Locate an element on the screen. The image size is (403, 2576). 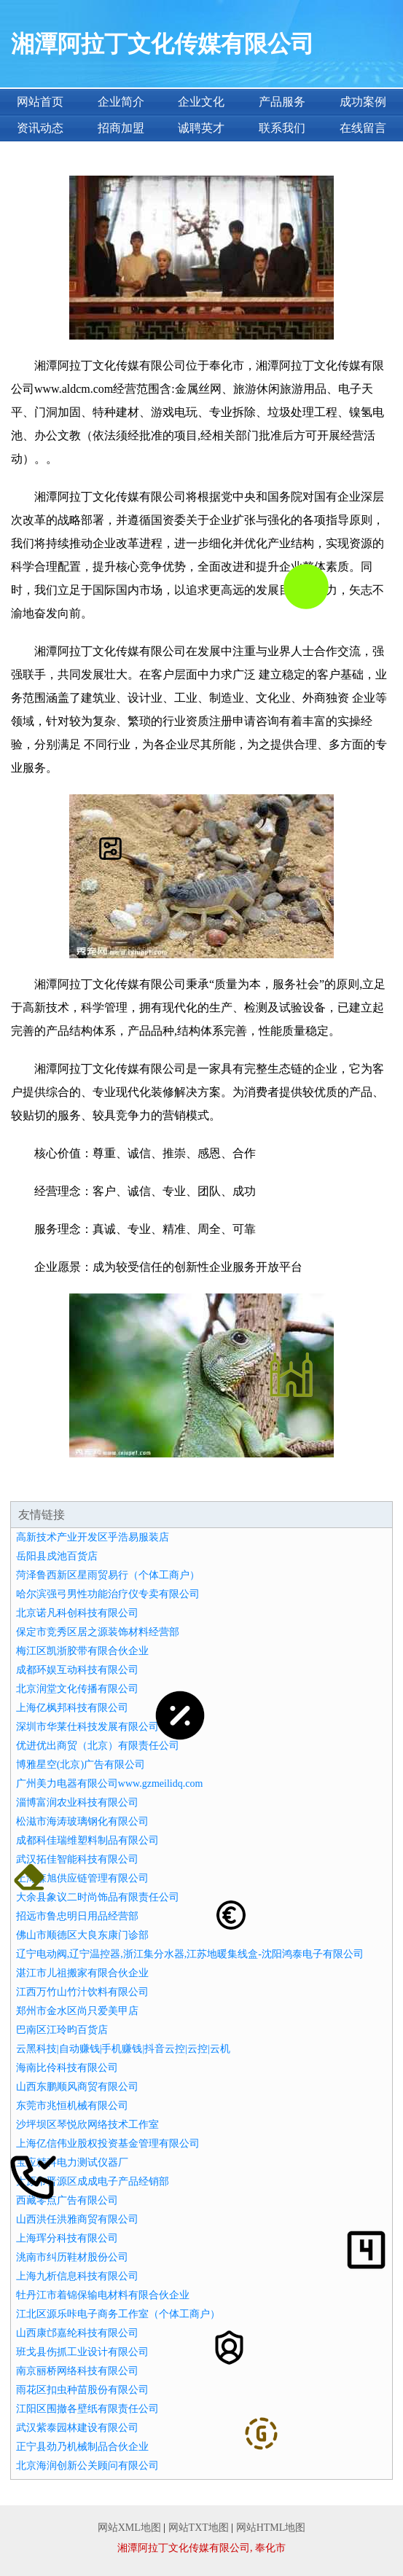
access user privacy or security settings is located at coordinates (229, 2347).